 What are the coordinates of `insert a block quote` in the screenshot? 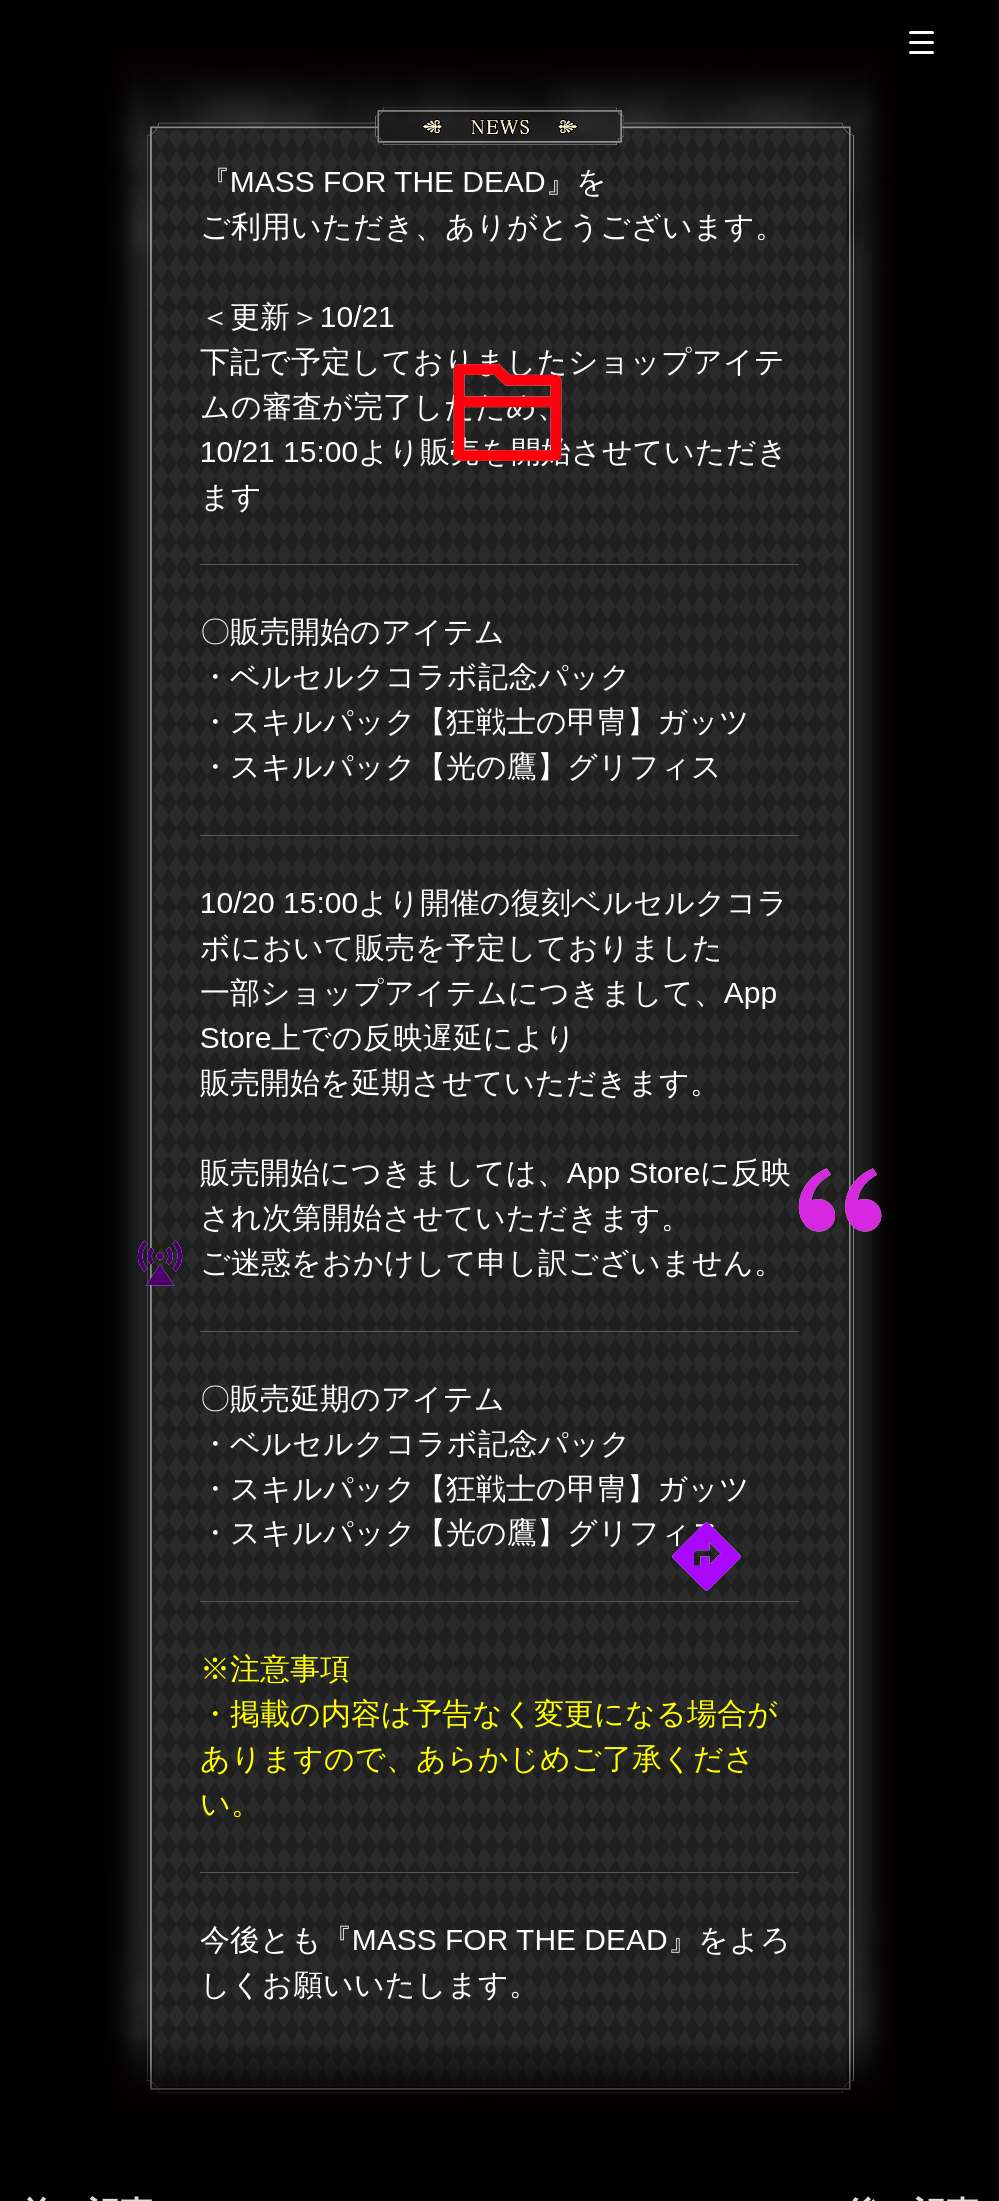 It's located at (840, 1201).